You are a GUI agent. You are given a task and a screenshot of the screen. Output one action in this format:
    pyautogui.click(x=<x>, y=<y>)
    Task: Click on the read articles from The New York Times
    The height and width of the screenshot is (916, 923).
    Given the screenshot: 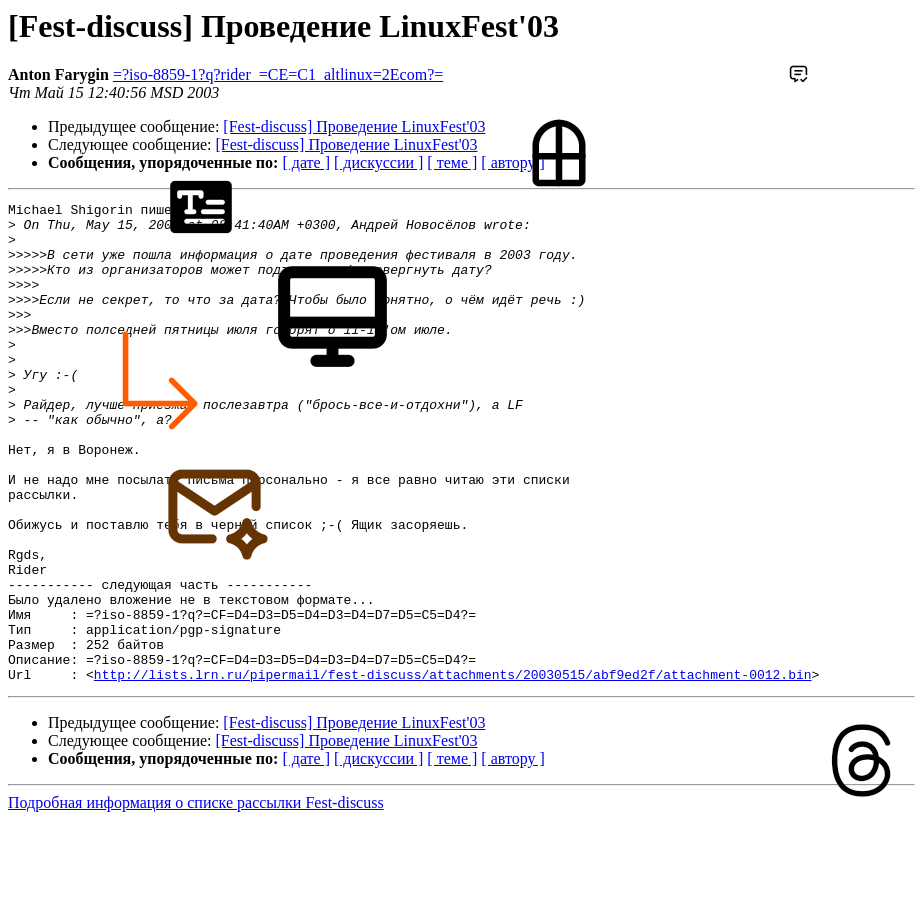 What is the action you would take?
    pyautogui.click(x=201, y=207)
    